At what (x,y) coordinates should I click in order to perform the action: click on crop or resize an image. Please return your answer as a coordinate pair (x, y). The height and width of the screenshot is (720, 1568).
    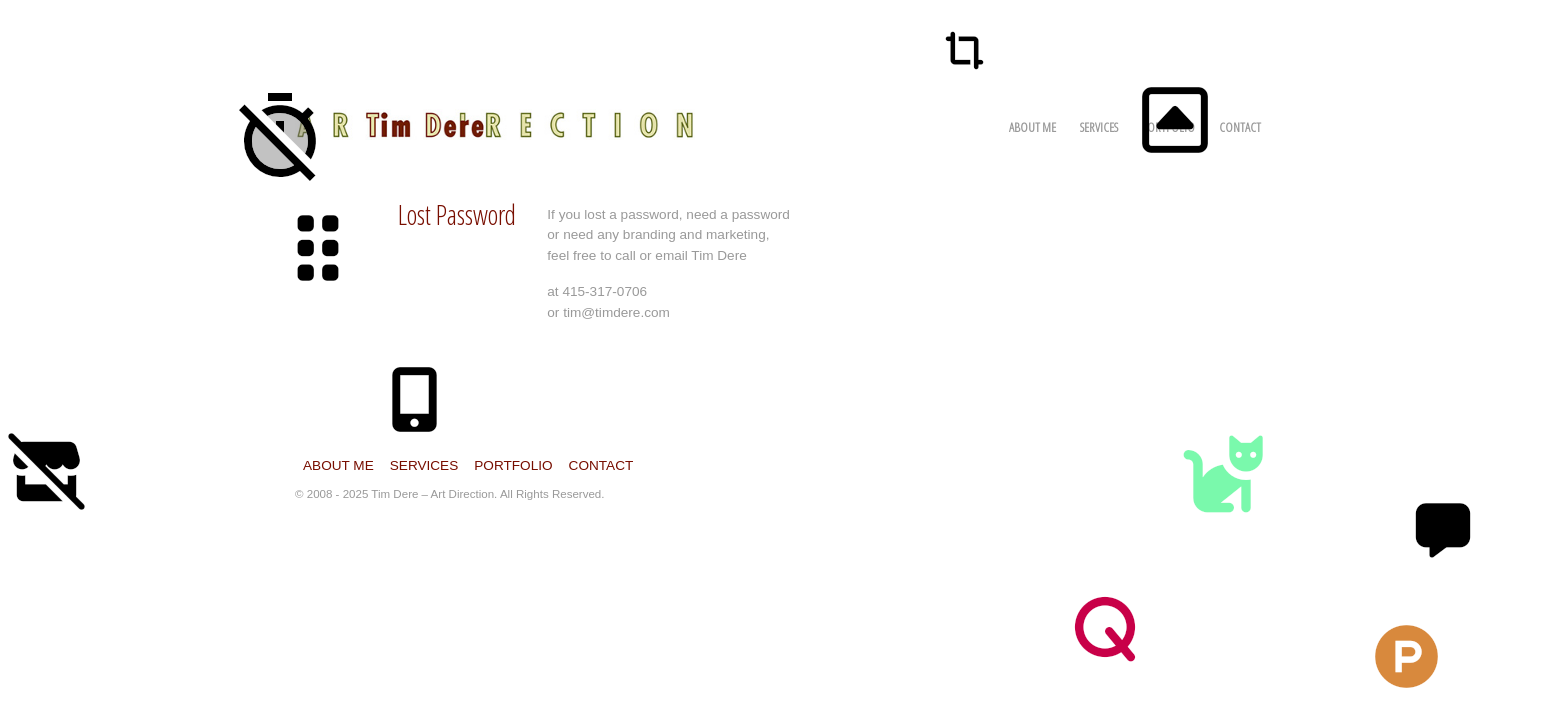
    Looking at the image, I should click on (964, 50).